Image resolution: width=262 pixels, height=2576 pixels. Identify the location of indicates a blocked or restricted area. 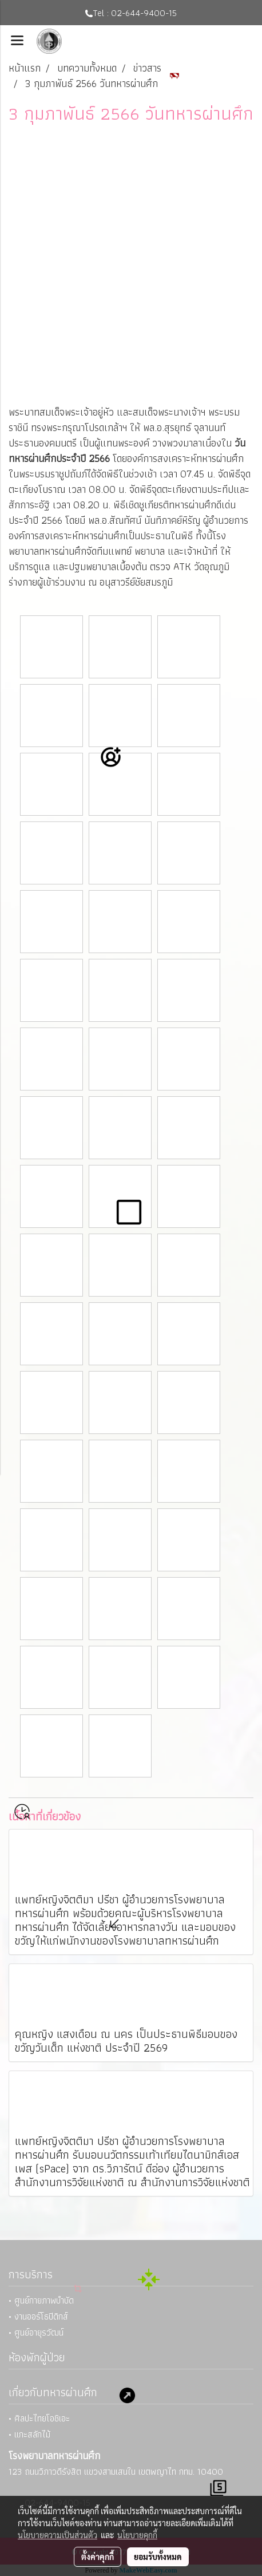
(174, 76).